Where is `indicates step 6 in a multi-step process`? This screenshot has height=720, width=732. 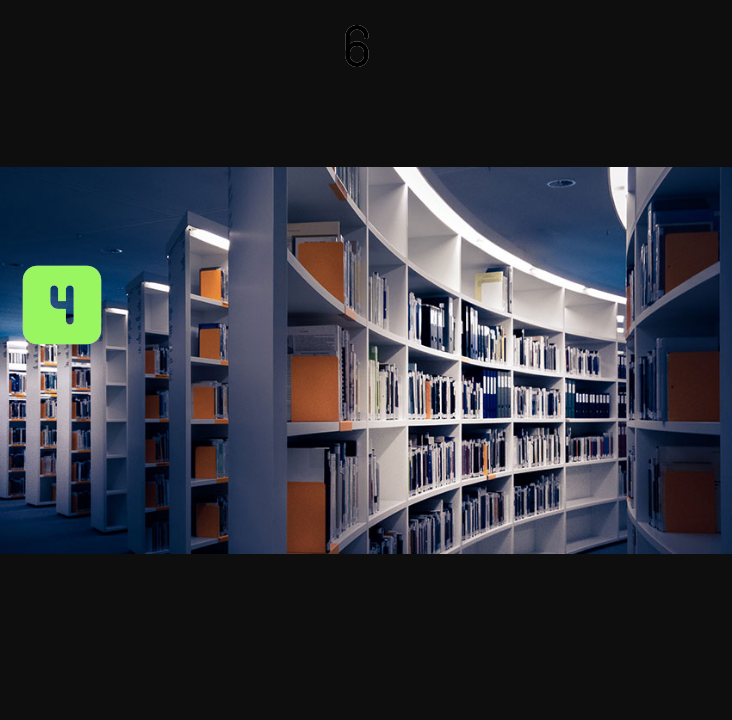
indicates step 6 in a multi-step process is located at coordinates (357, 46).